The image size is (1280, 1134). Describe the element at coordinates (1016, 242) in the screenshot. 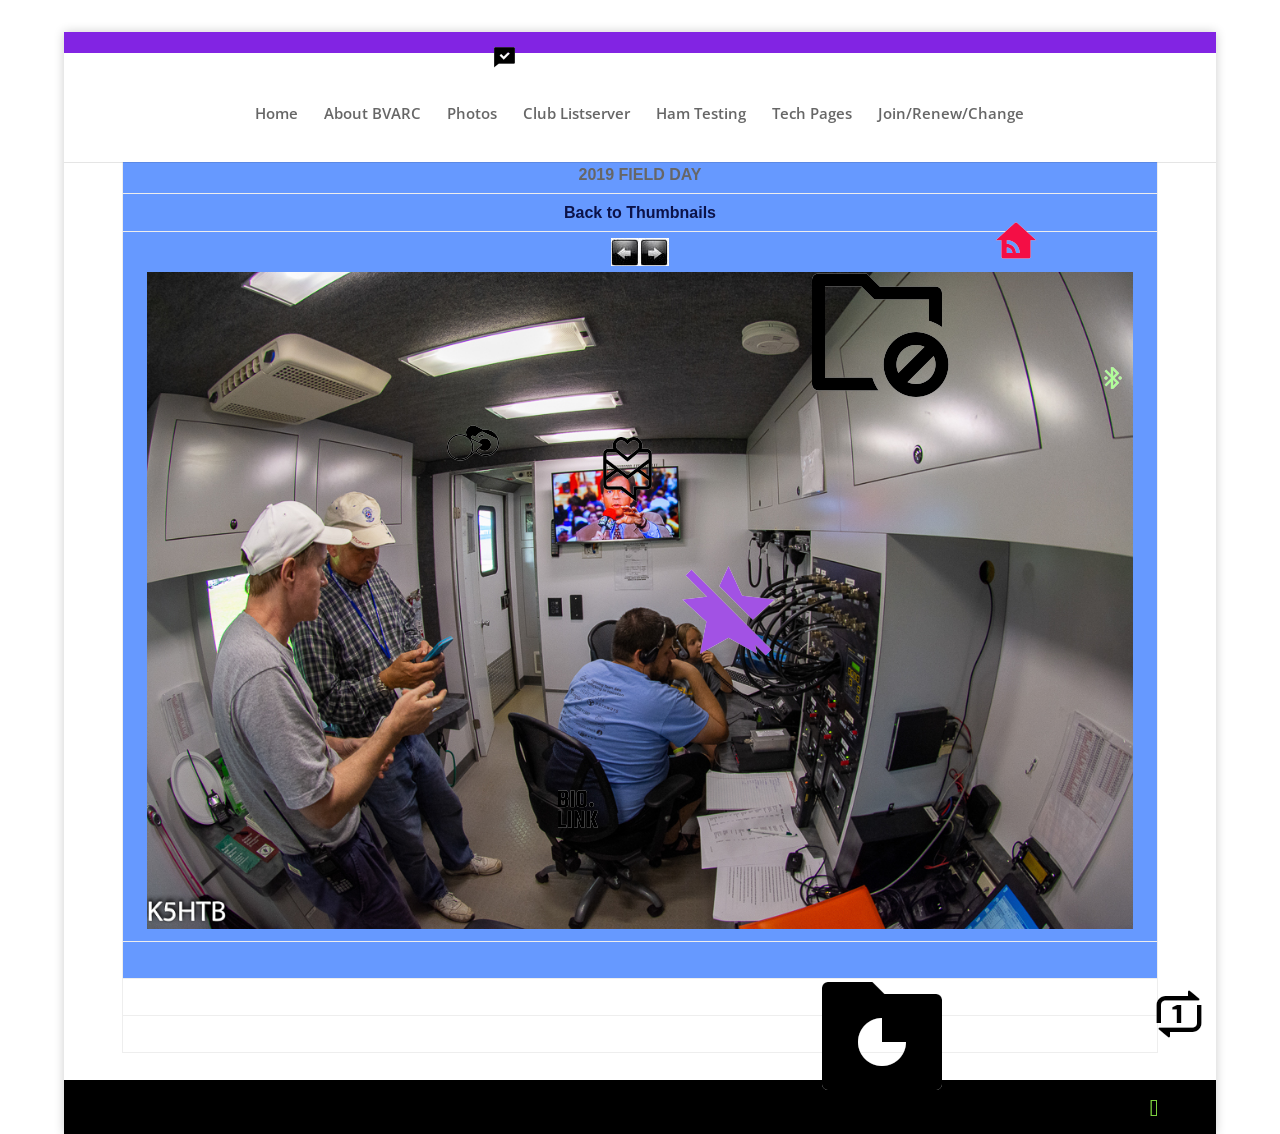

I see `connect to home wifi network` at that location.